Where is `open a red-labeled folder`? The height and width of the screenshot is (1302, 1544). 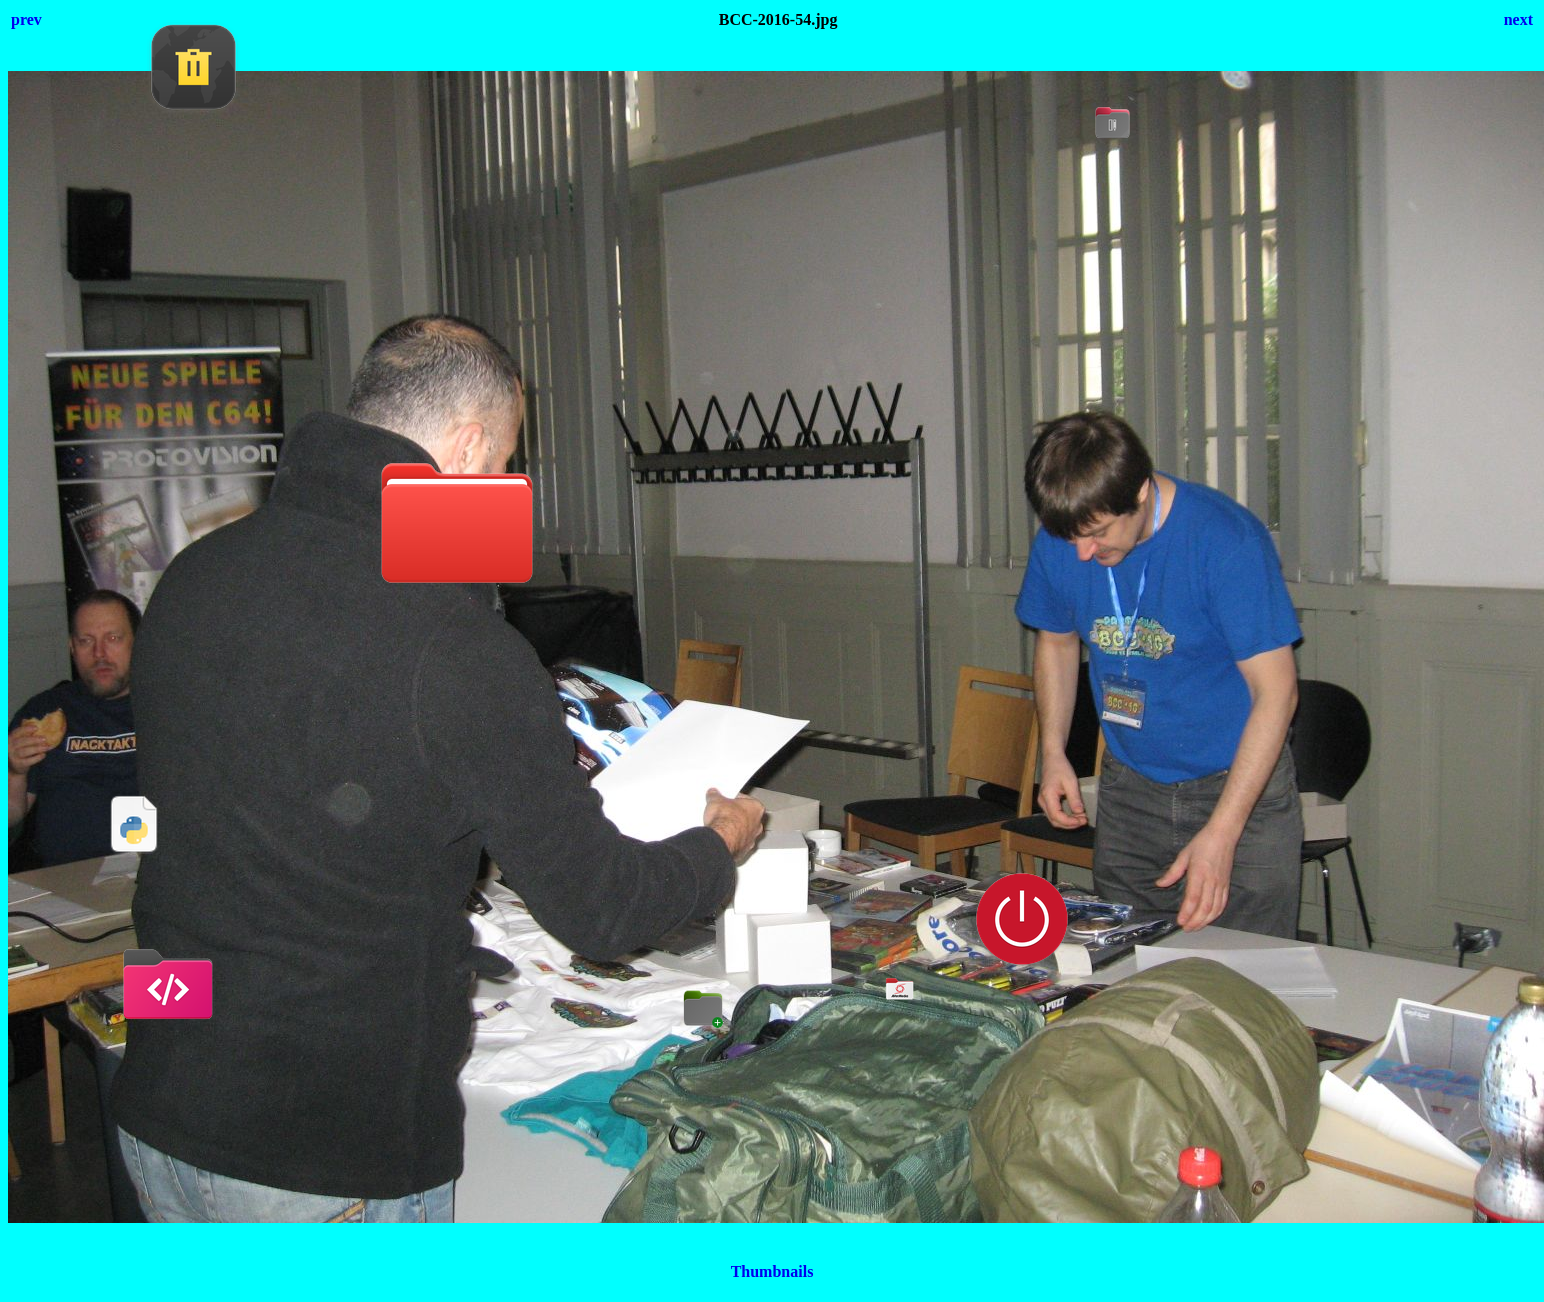 open a red-labeled folder is located at coordinates (457, 523).